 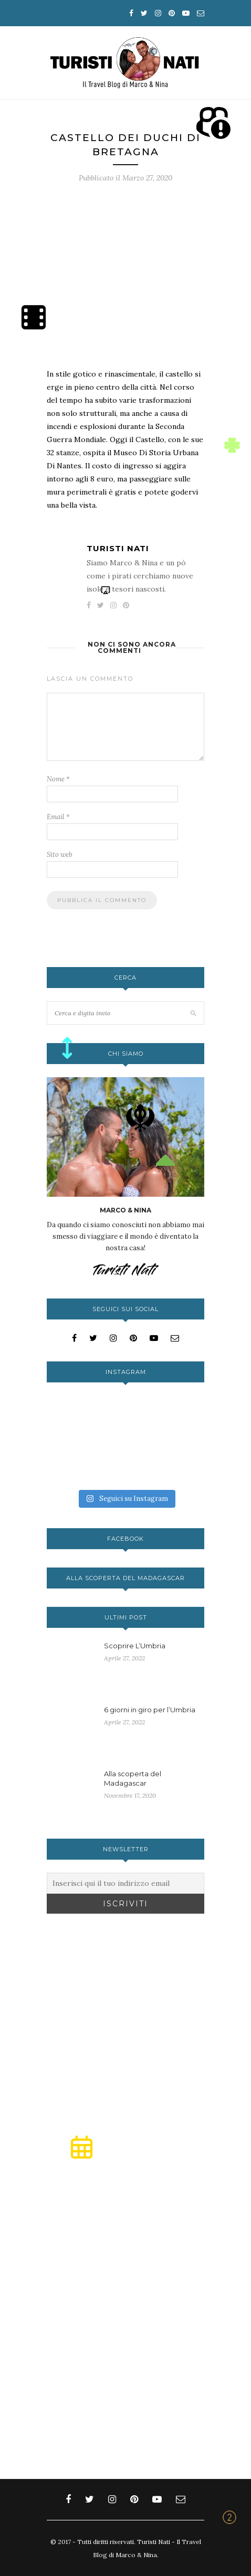 I want to click on adjust vertical position or order, so click(x=67, y=1048).